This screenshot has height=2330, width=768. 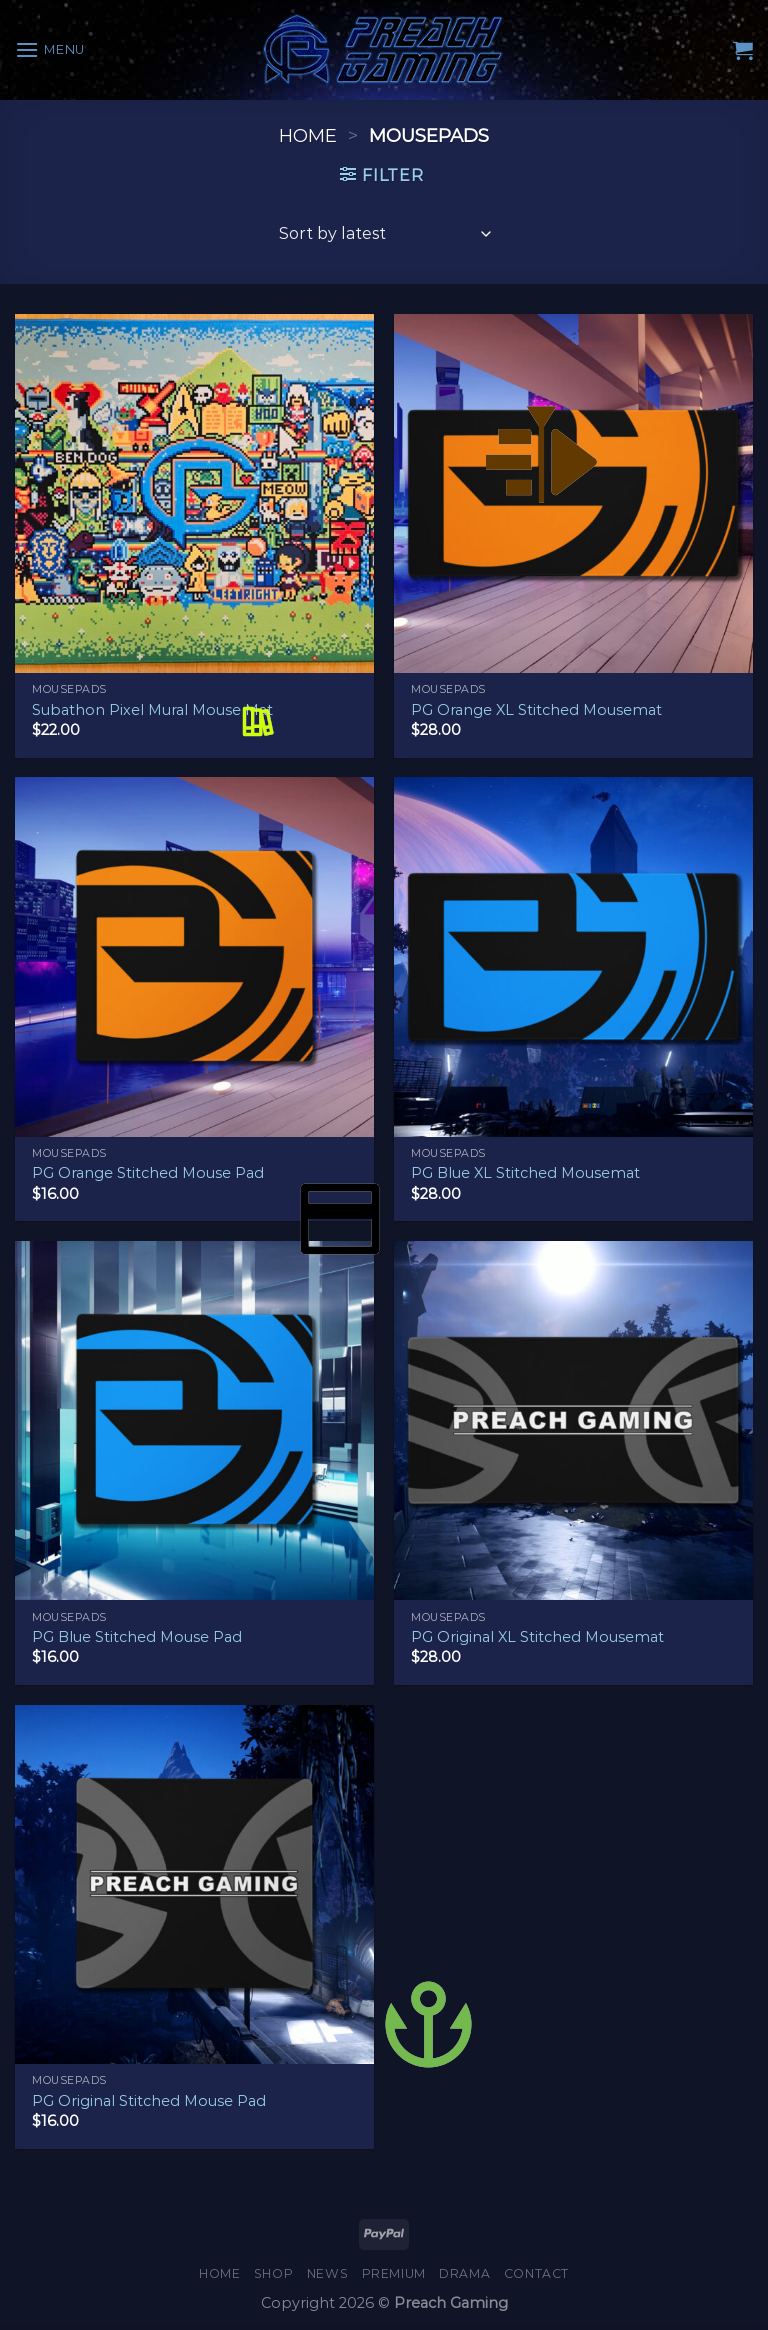 I want to click on open kdenlive video editor, so click(x=541, y=454).